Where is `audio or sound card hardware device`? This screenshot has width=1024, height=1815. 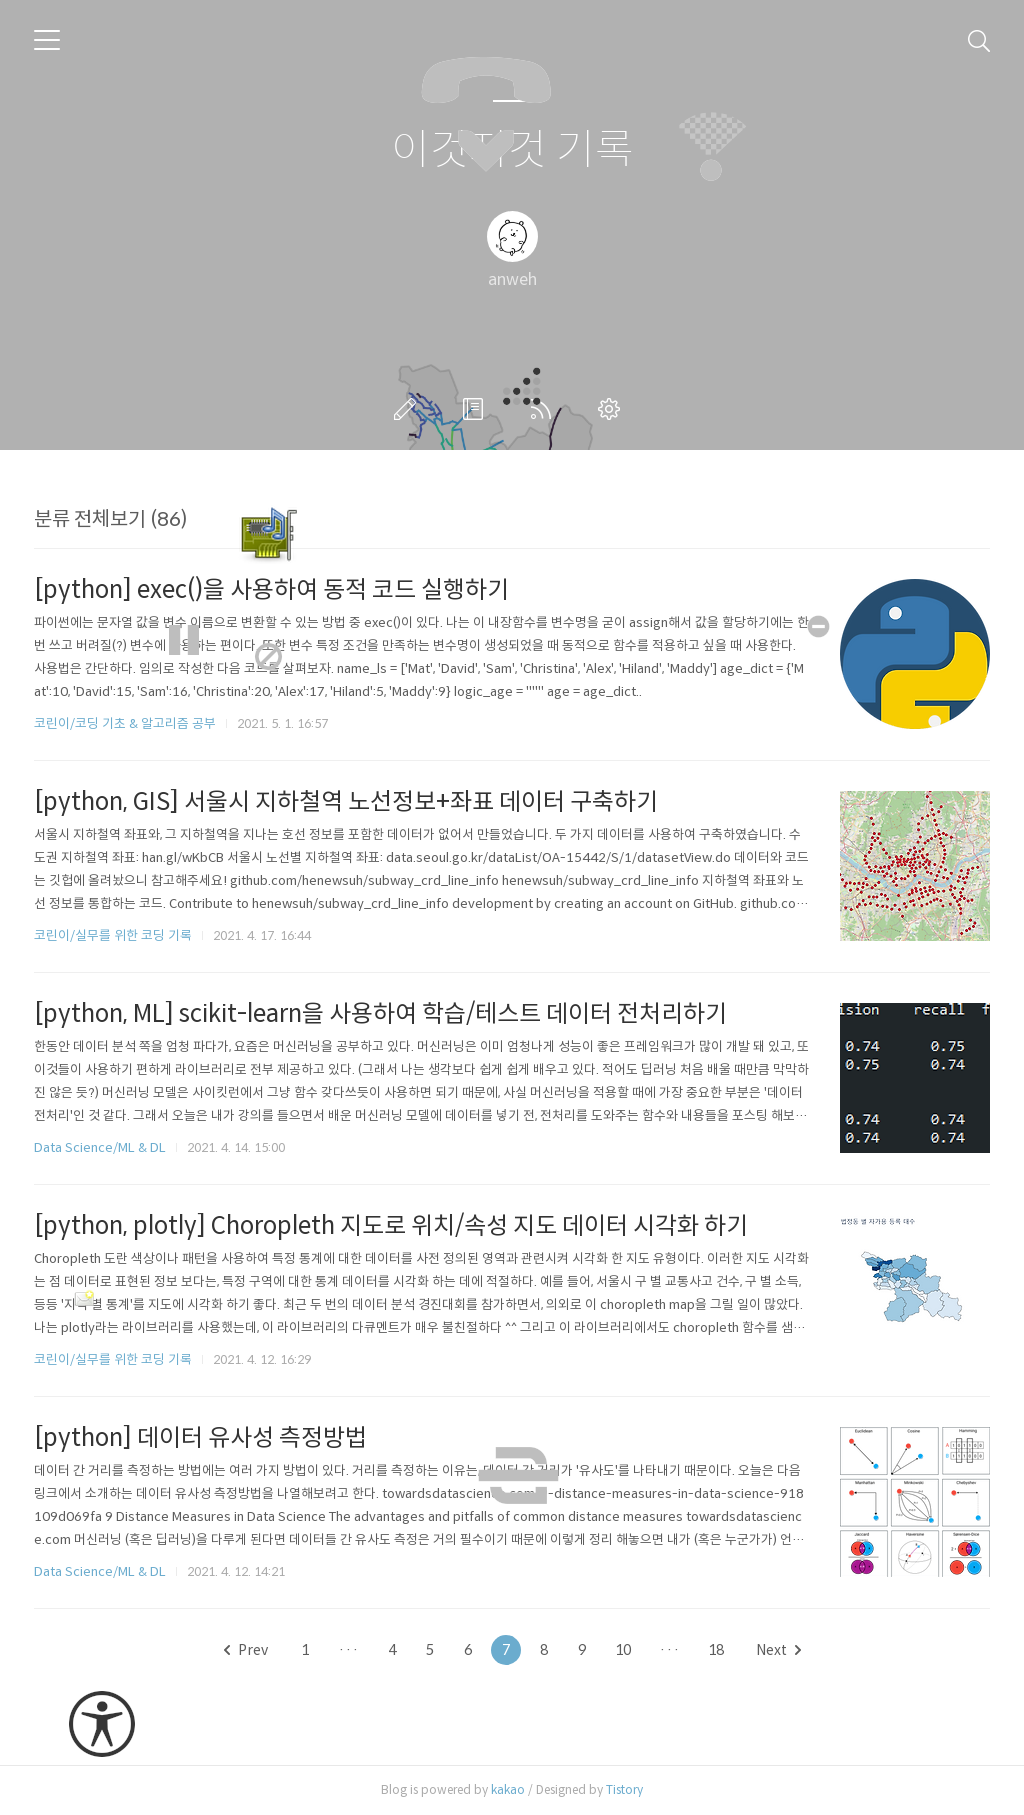 audio or sound card hardware device is located at coordinates (267, 534).